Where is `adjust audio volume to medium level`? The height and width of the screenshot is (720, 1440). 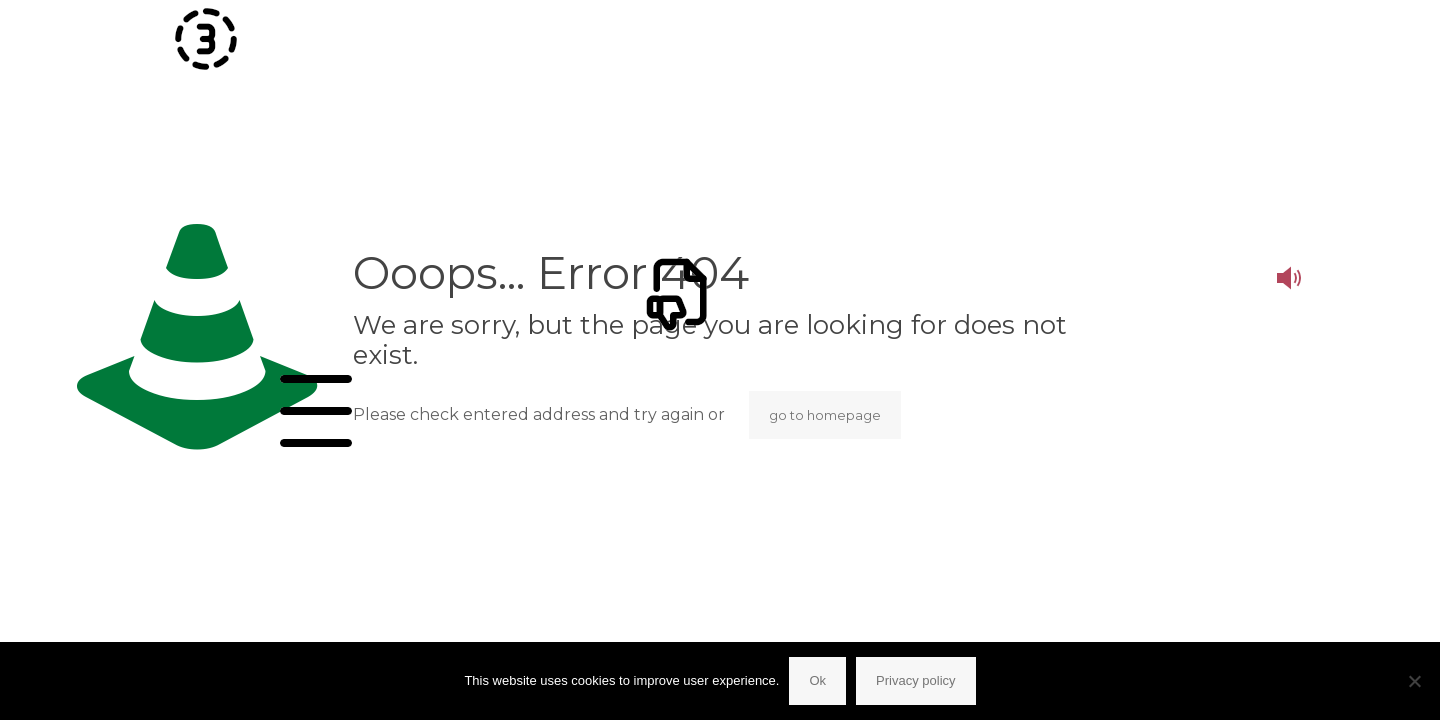
adjust audio volume to medium level is located at coordinates (1289, 278).